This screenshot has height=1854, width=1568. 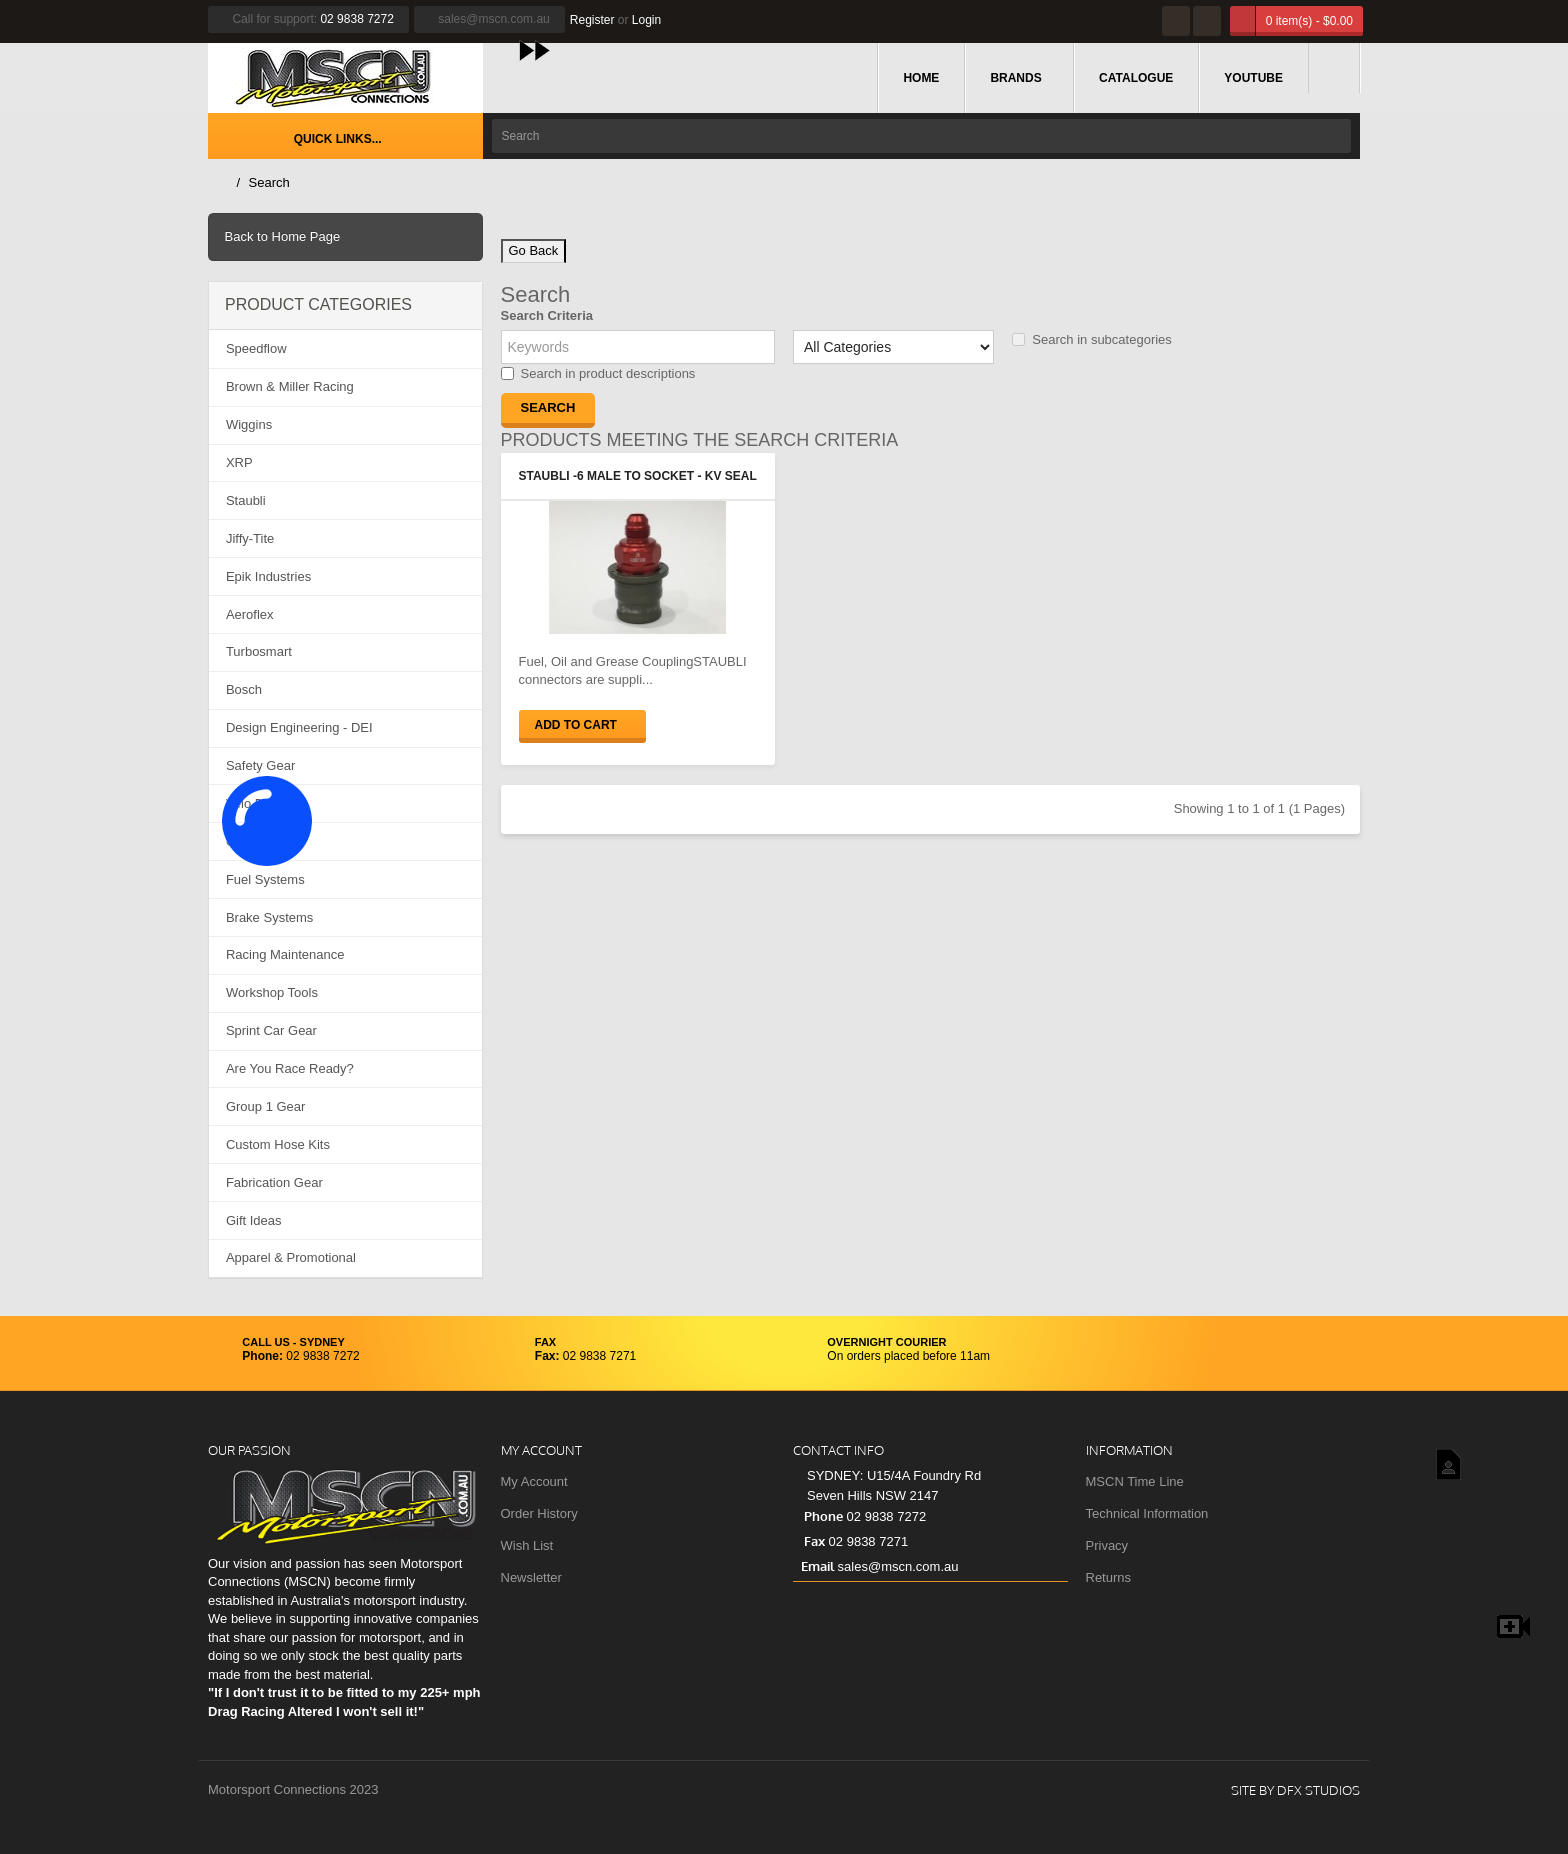 What do you see at coordinates (267, 821) in the screenshot?
I see `apply inner shadow effect to top-left corner` at bounding box center [267, 821].